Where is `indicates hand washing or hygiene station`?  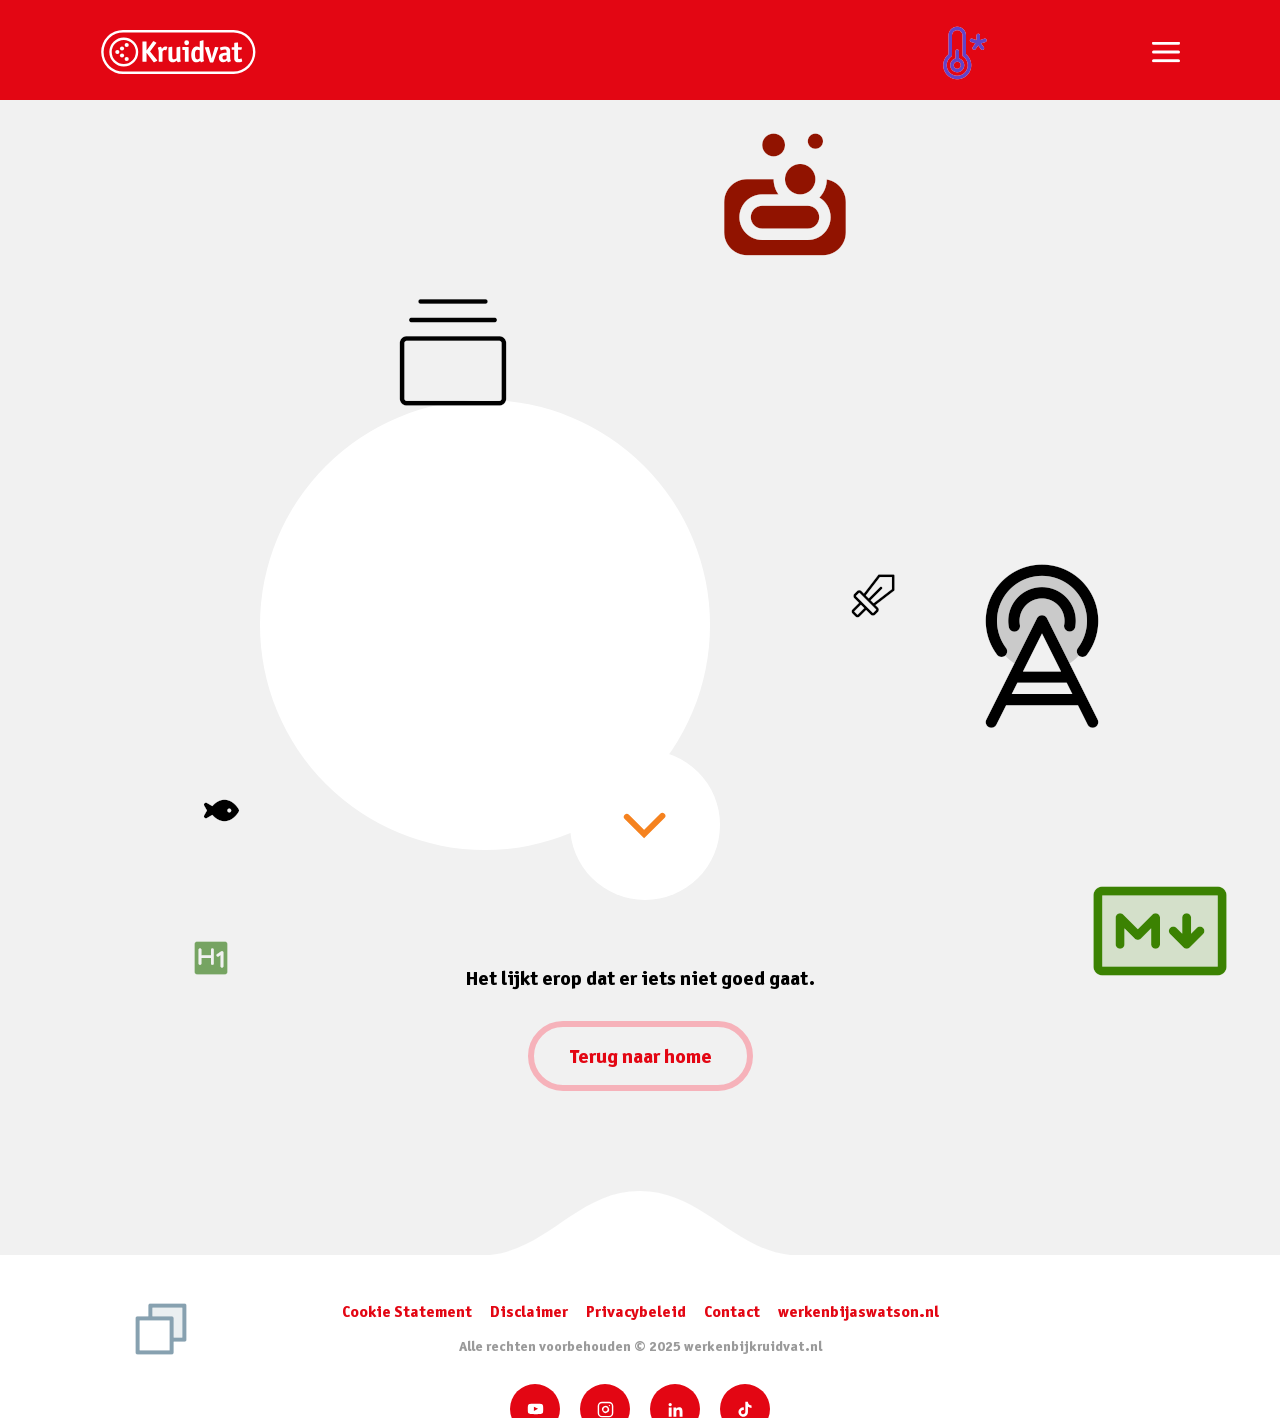
indicates hand washing or hygiene station is located at coordinates (785, 202).